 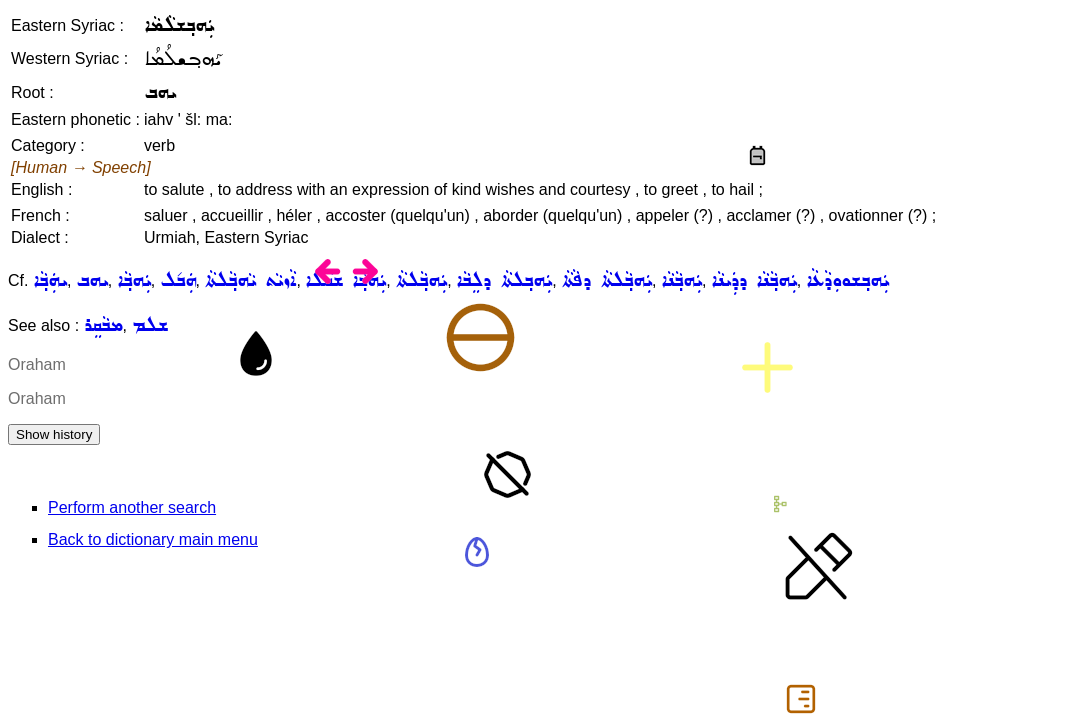 What do you see at coordinates (767, 367) in the screenshot?
I see `add a new item` at bounding box center [767, 367].